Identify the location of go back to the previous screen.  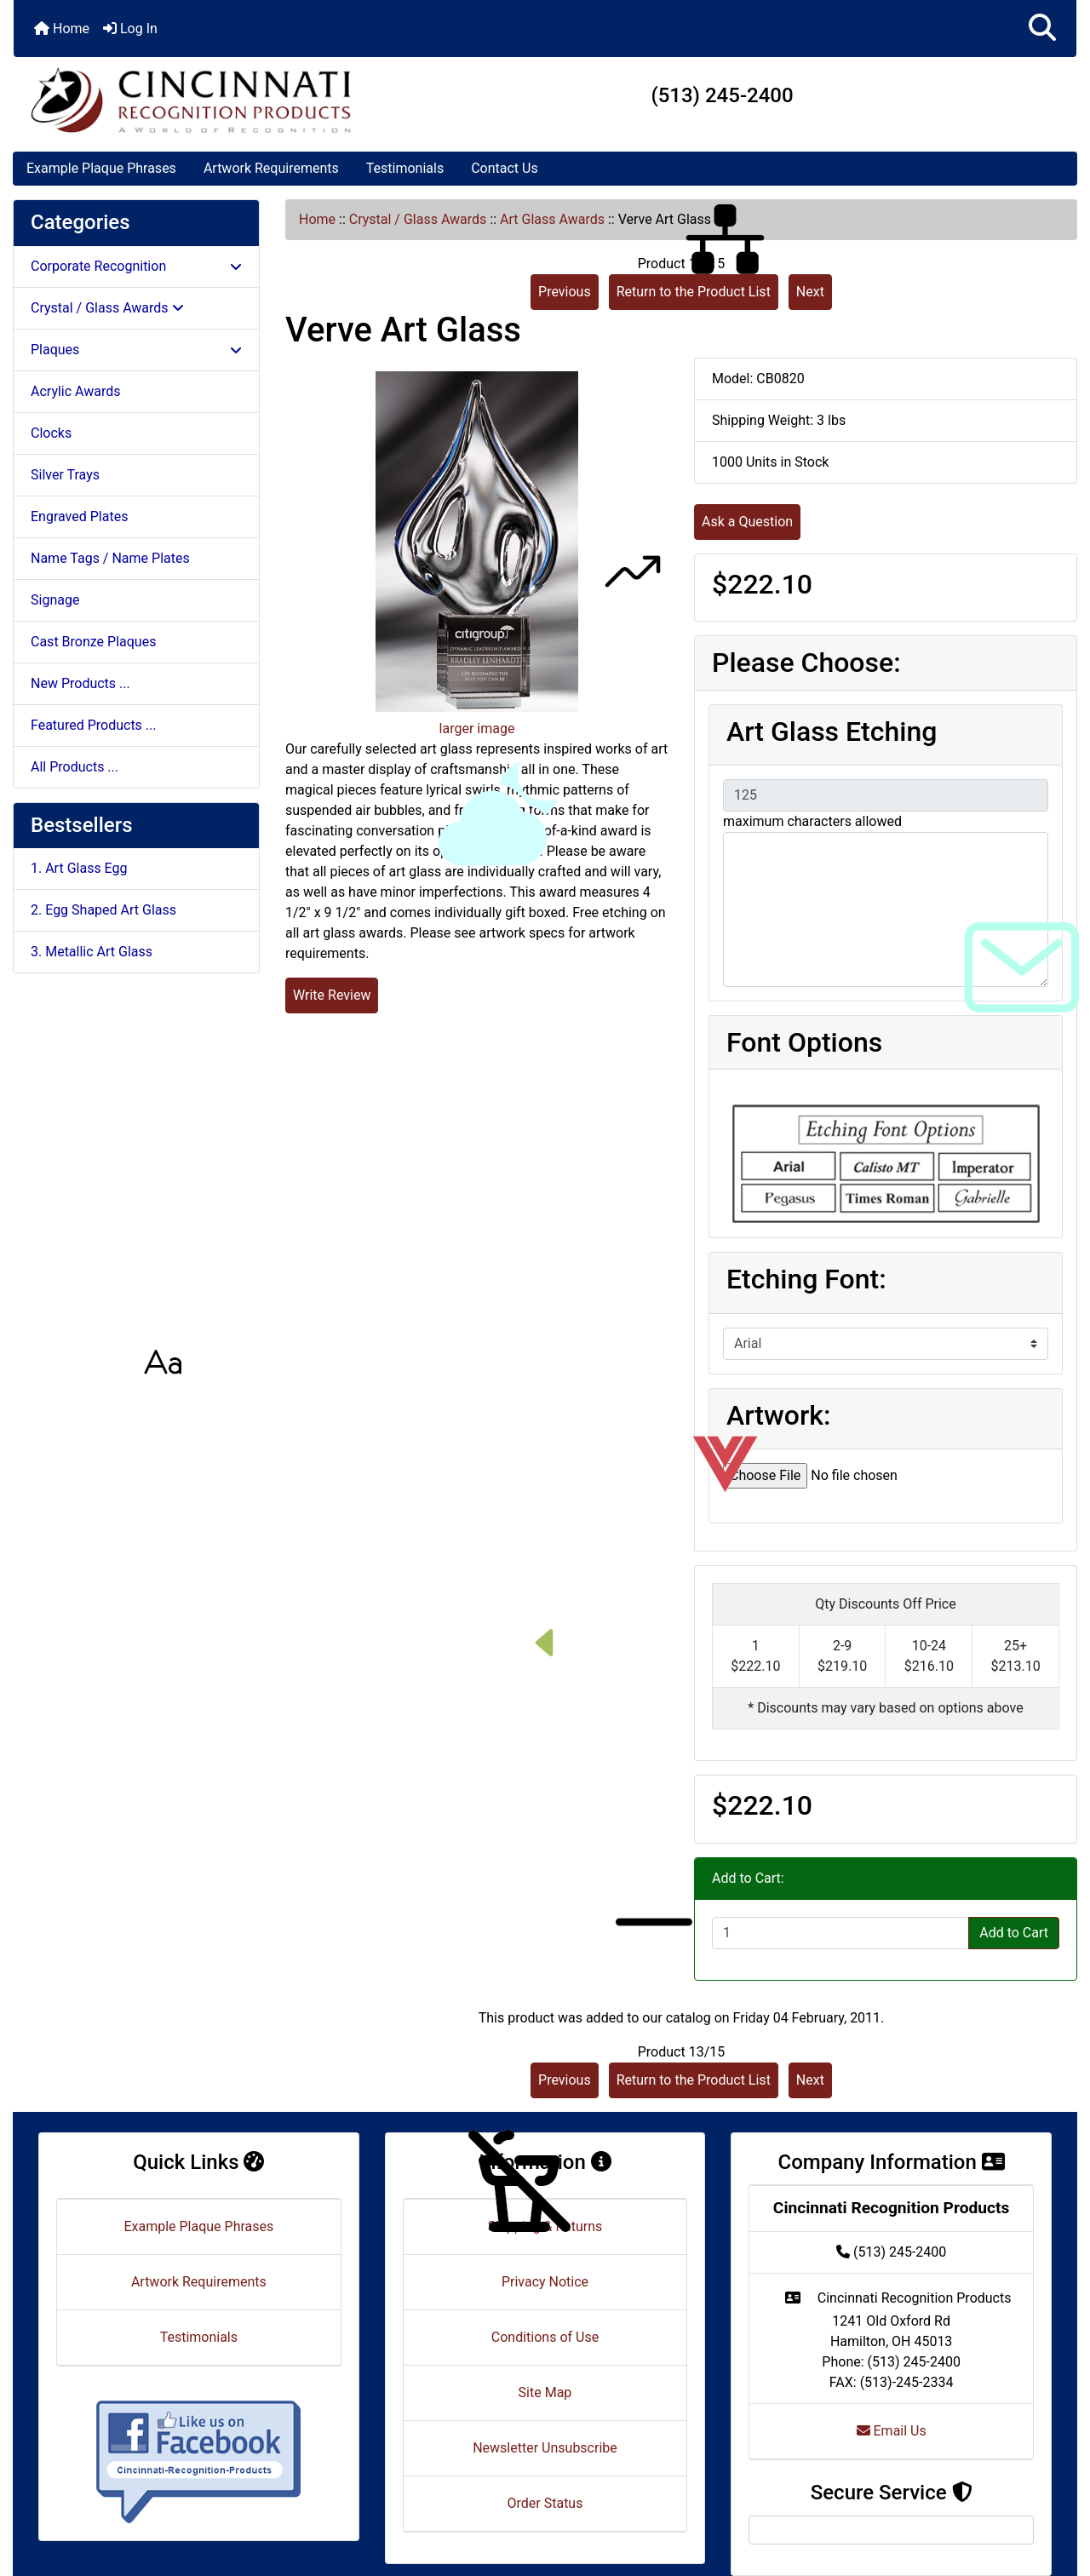
(544, 1643).